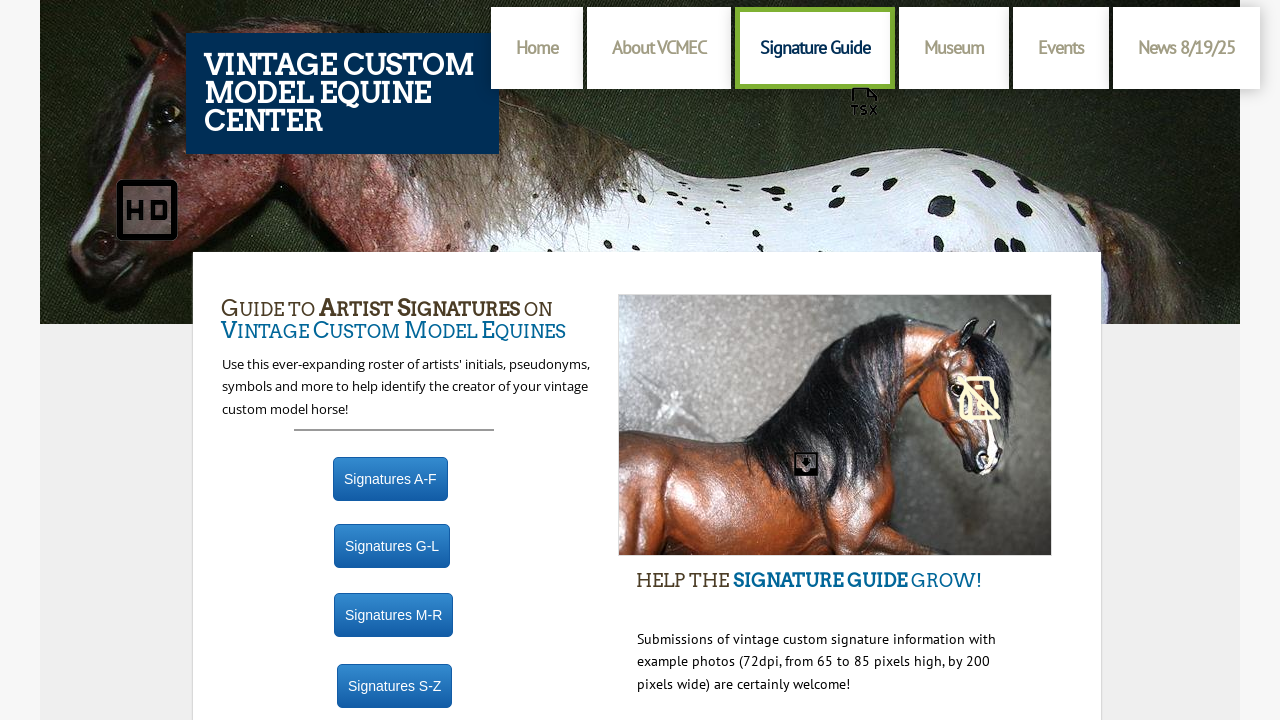  What do you see at coordinates (979, 398) in the screenshot?
I see `item unavailable for takeout or delivery` at bounding box center [979, 398].